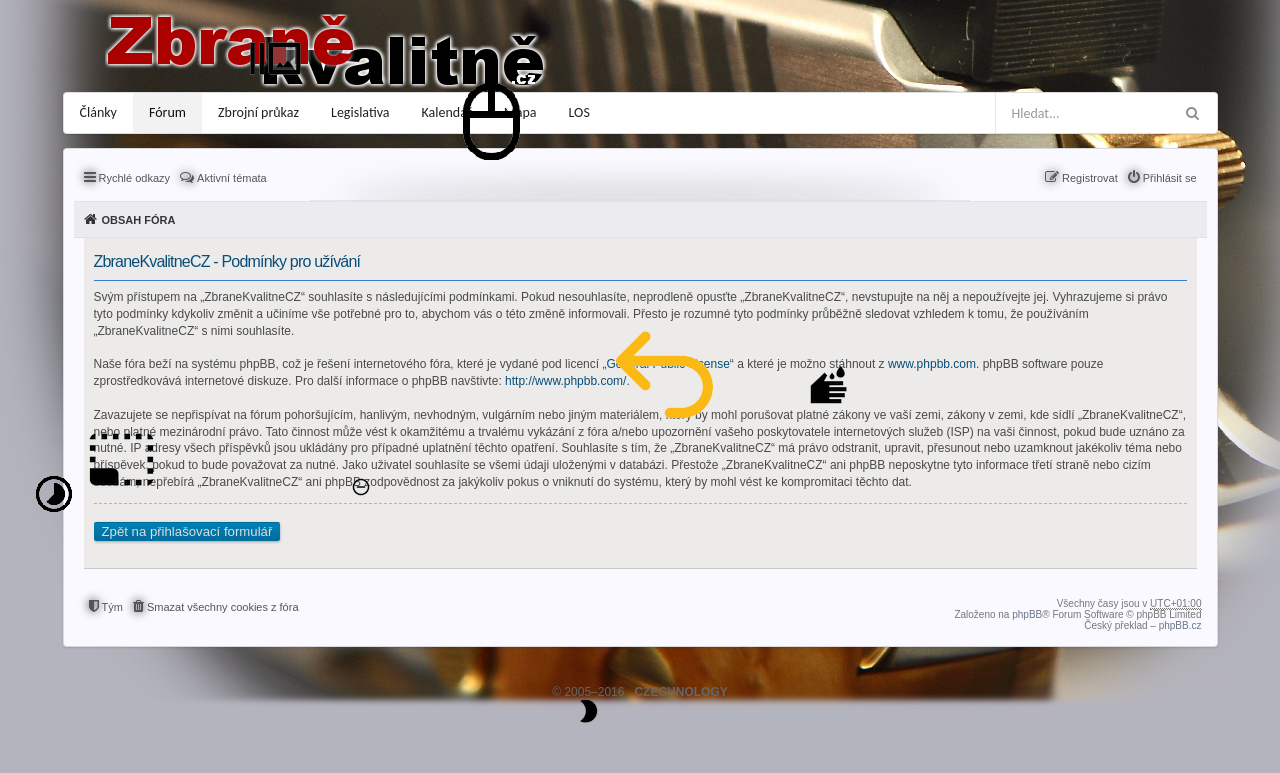 This screenshot has width=1280, height=773. Describe the element at coordinates (829, 384) in the screenshot. I see `wash your hands` at that location.